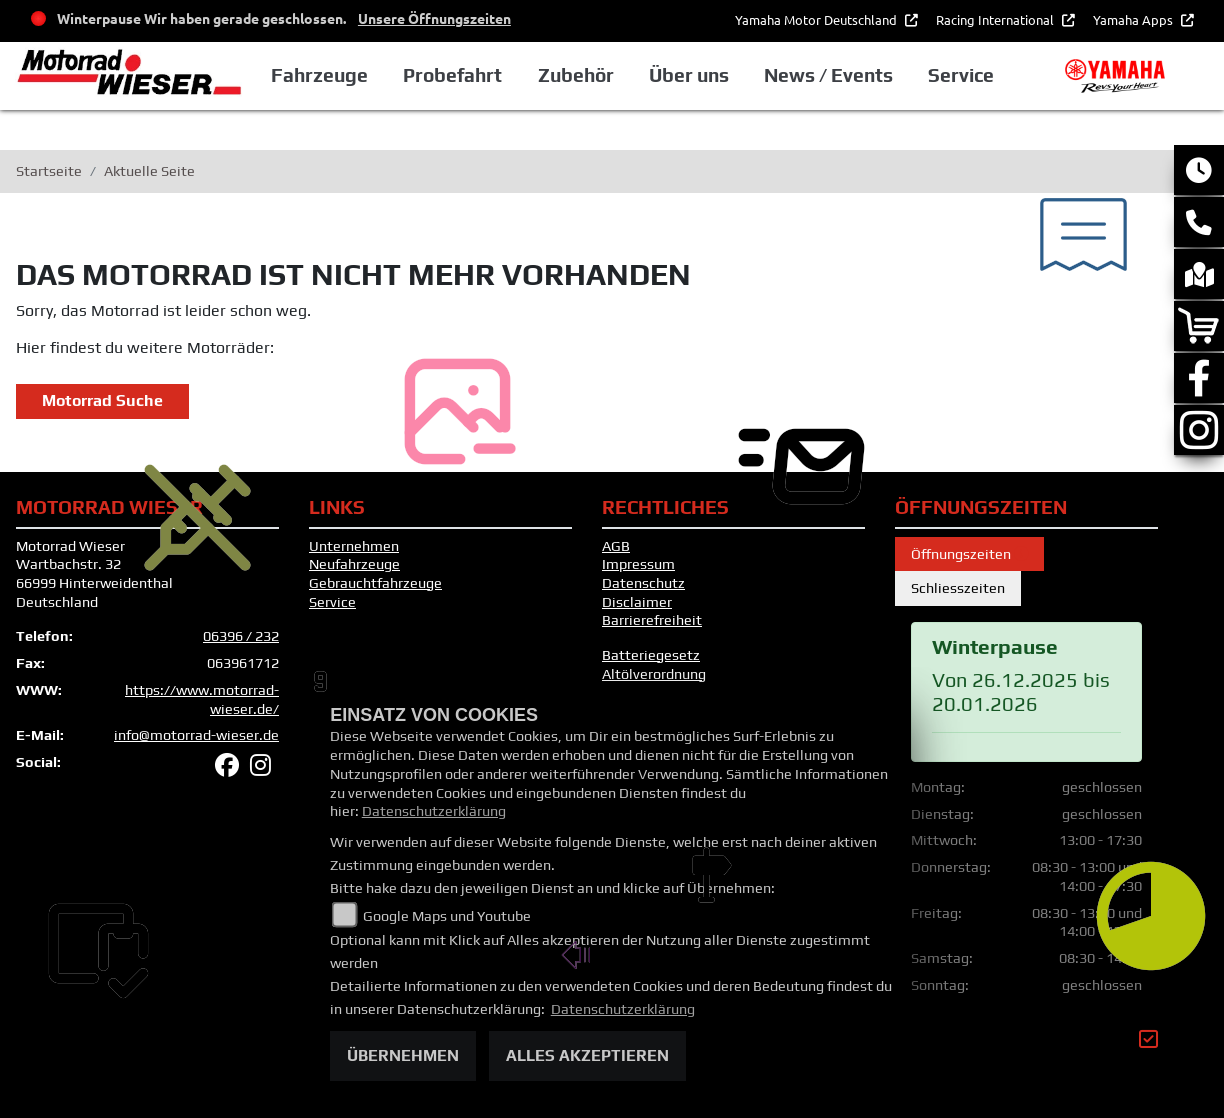 The image size is (1224, 1118). What do you see at coordinates (98, 948) in the screenshot?
I see `devices successfully synced or connected` at bounding box center [98, 948].